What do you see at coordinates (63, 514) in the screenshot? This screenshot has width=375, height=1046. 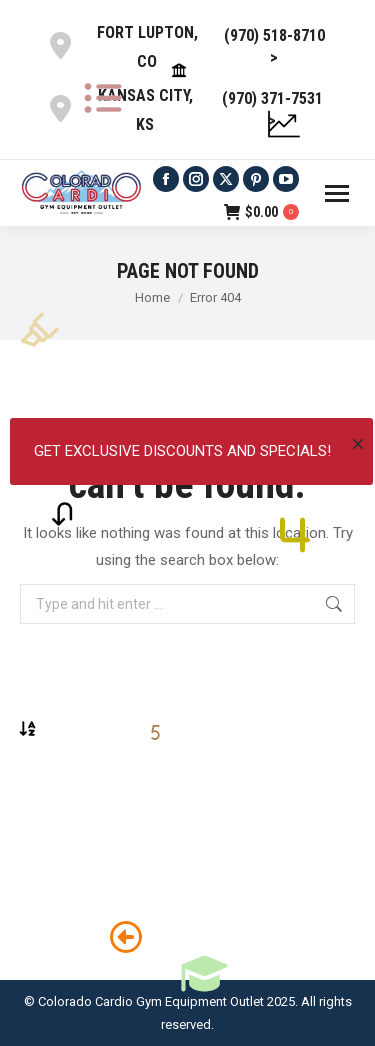 I see `undo or reverse last action` at bounding box center [63, 514].